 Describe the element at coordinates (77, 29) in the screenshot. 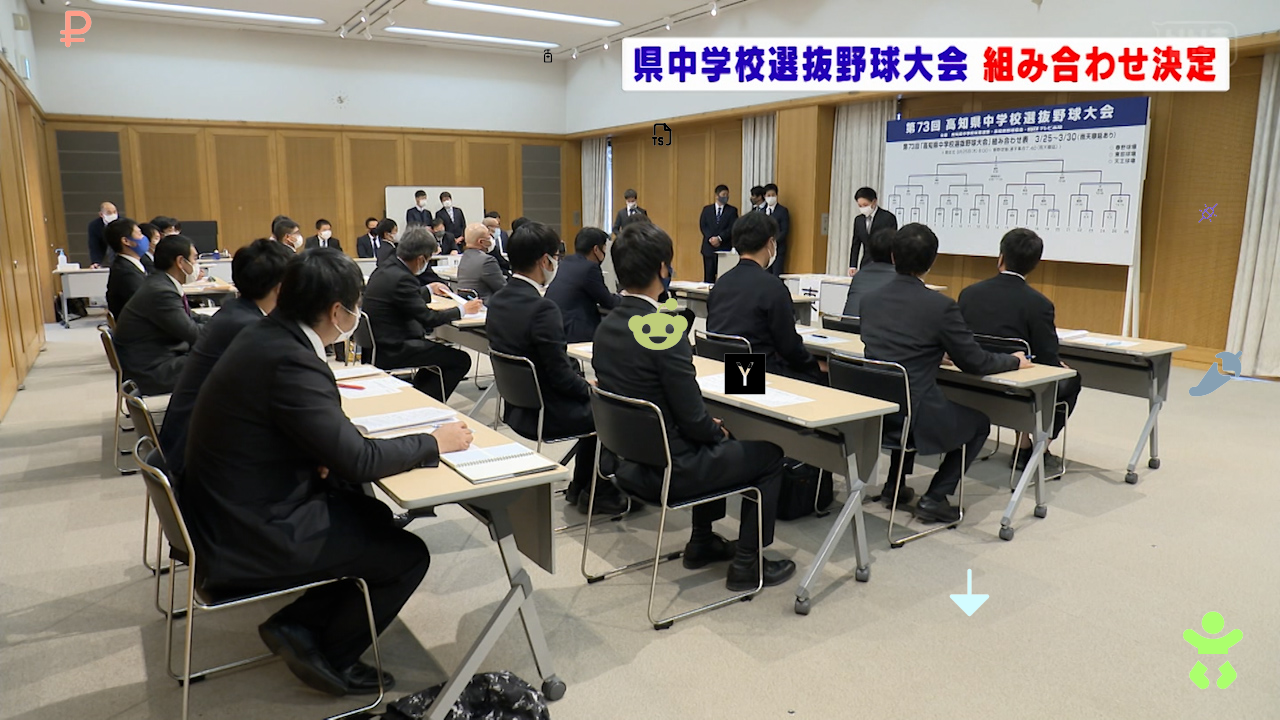

I see `indicates Russian ruble currency` at that location.